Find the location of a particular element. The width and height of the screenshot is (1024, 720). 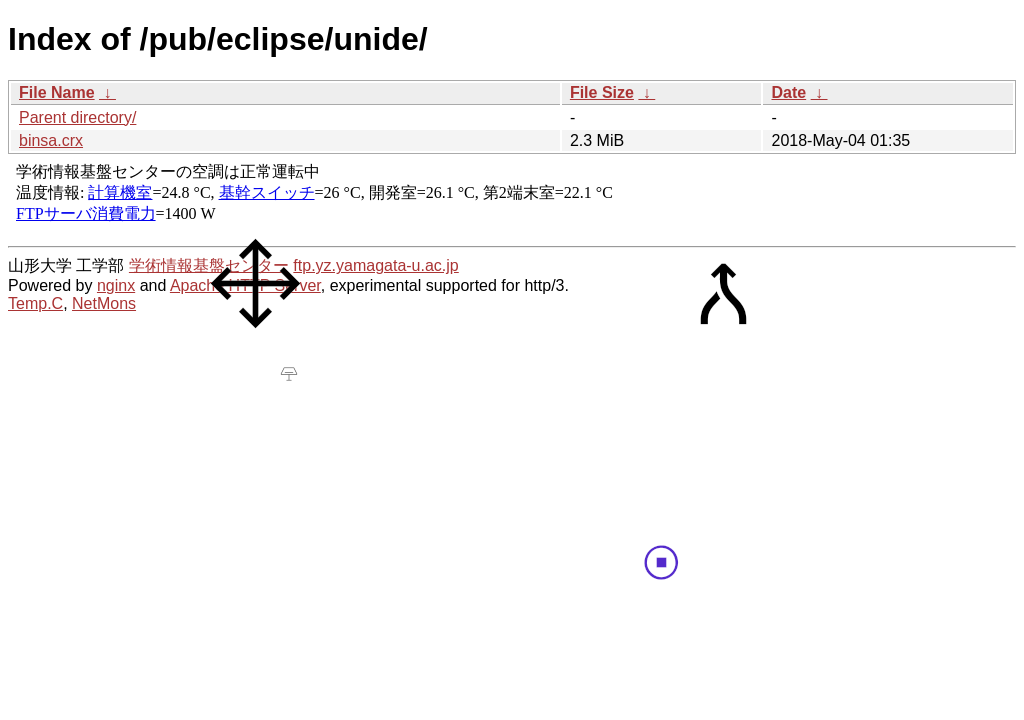

stop a running process or task is located at coordinates (661, 562).